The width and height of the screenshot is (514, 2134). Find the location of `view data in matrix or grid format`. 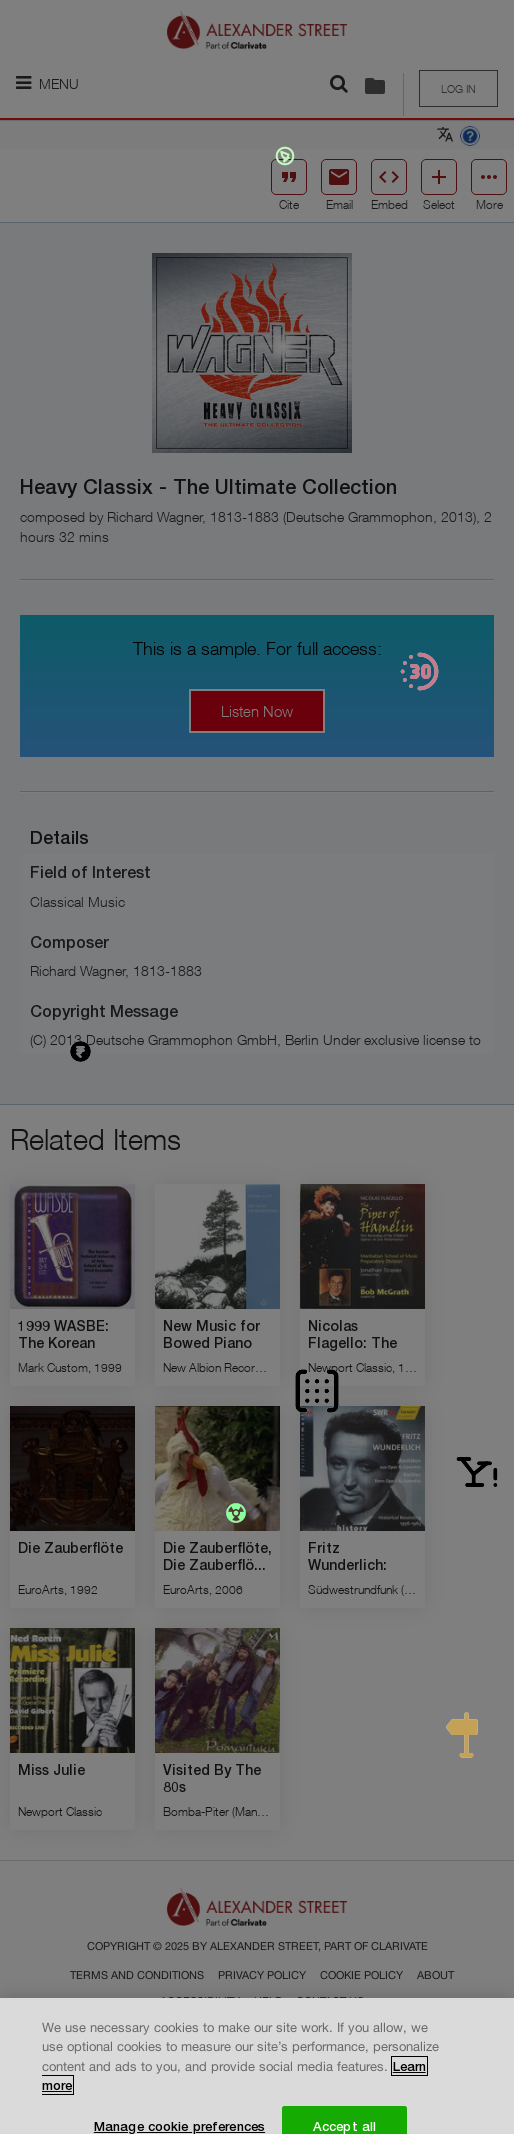

view data in matrix or grid format is located at coordinates (317, 1391).